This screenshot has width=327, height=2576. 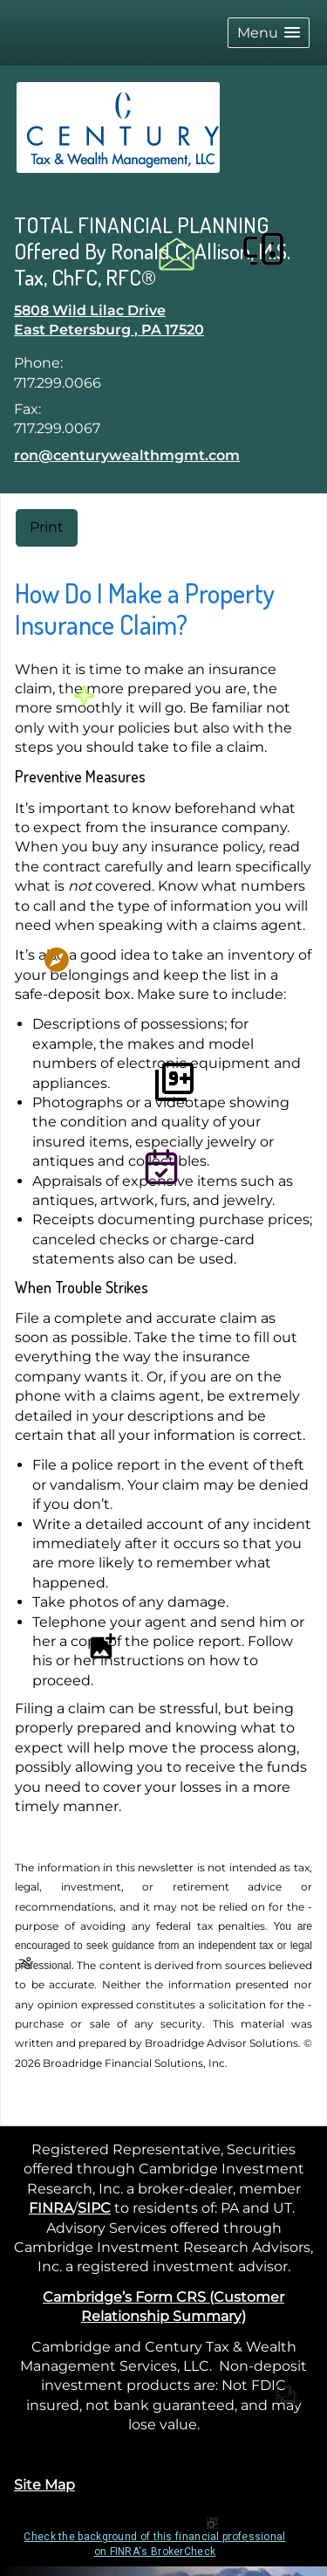 I want to click on confirm or complete a scheduled event, so click(x=161, y=1167).